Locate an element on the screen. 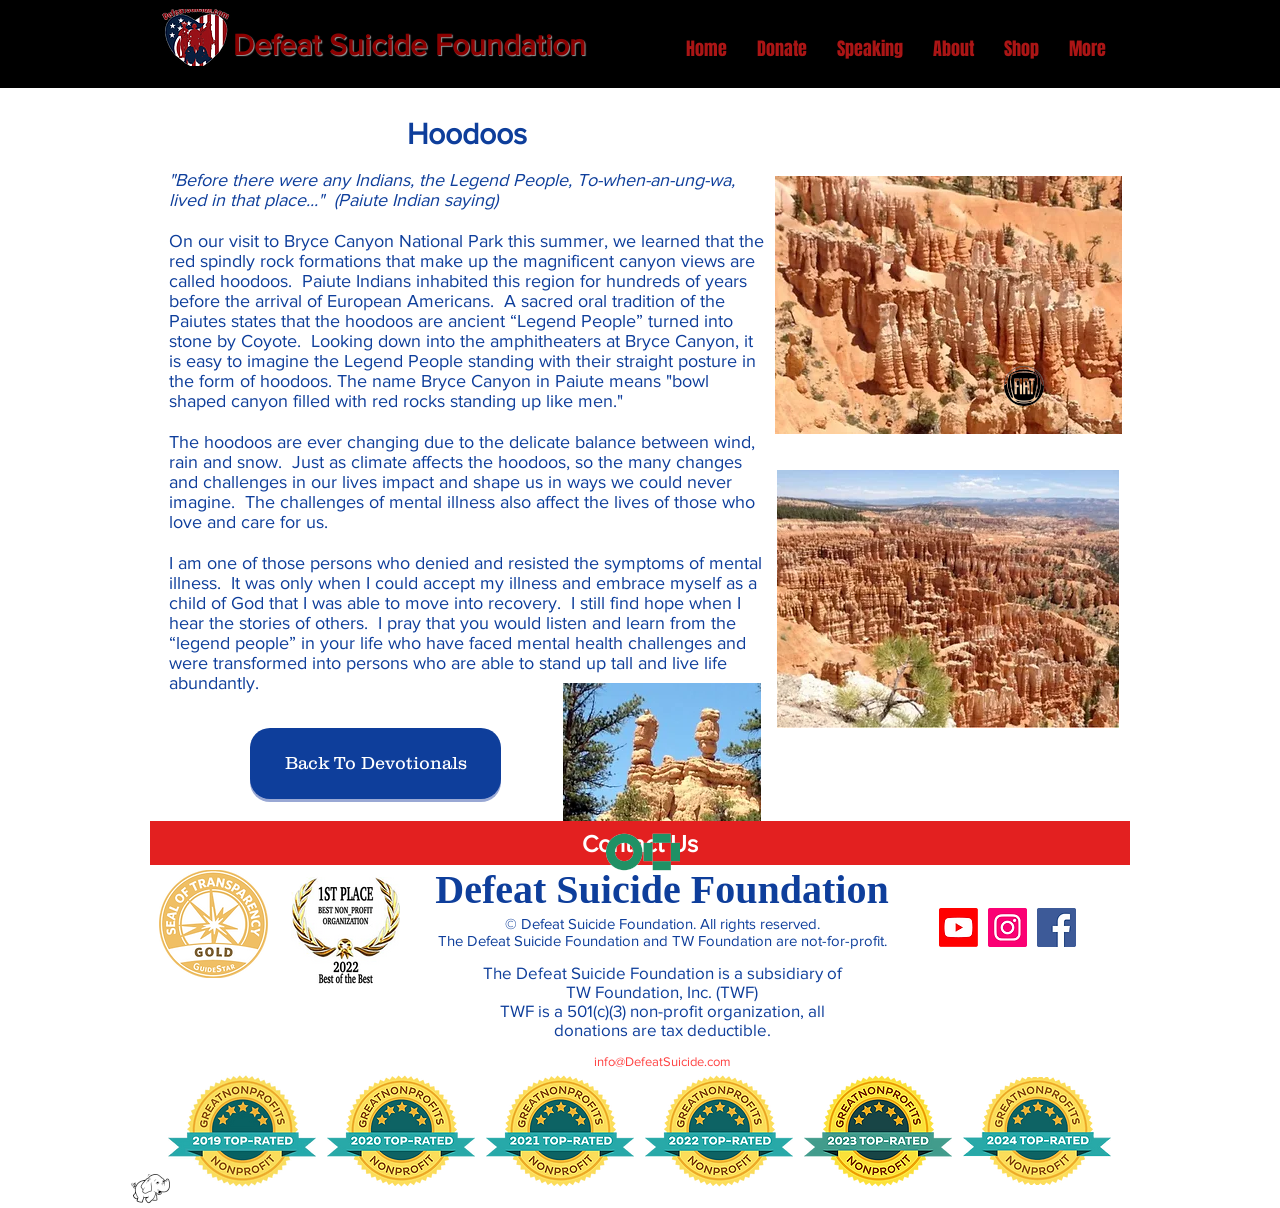 The width and height of the screenshot is (1280, 1208). apache hadoop platform logo is located at coordinates (150, 1188).